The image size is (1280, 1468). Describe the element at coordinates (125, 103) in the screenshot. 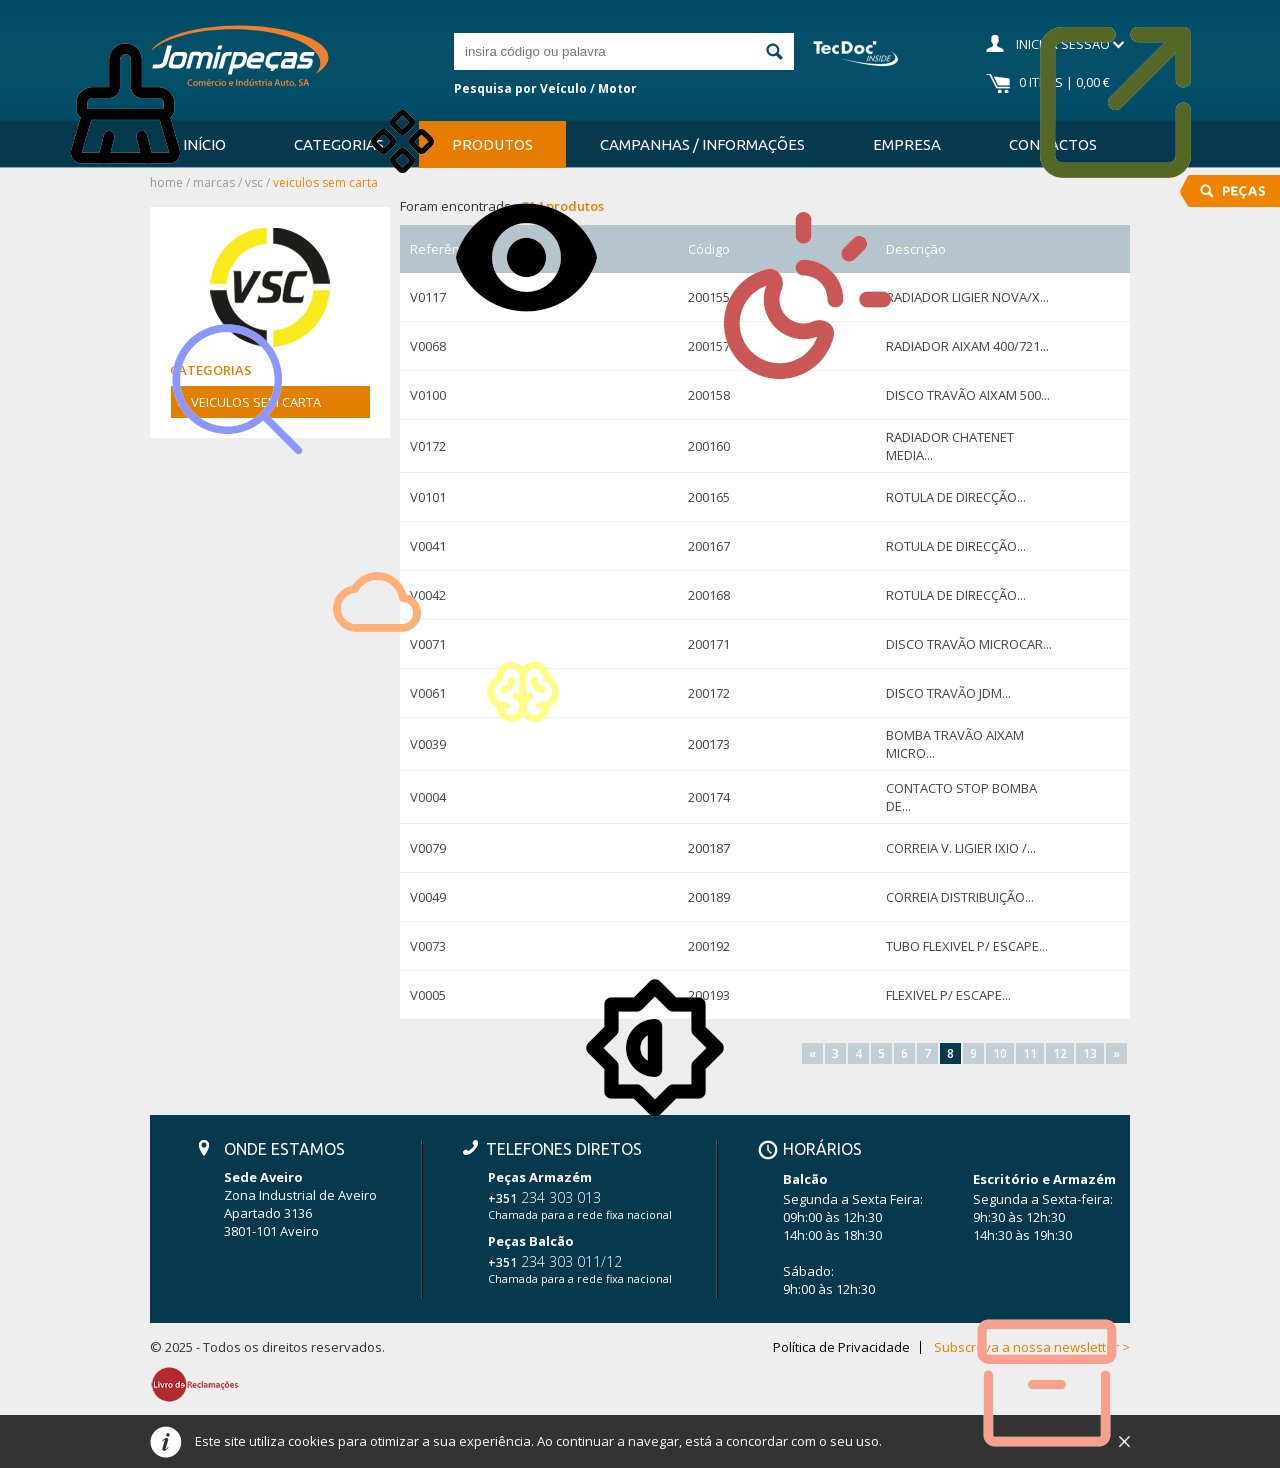

I see `clear cache or temporary files` at that location.